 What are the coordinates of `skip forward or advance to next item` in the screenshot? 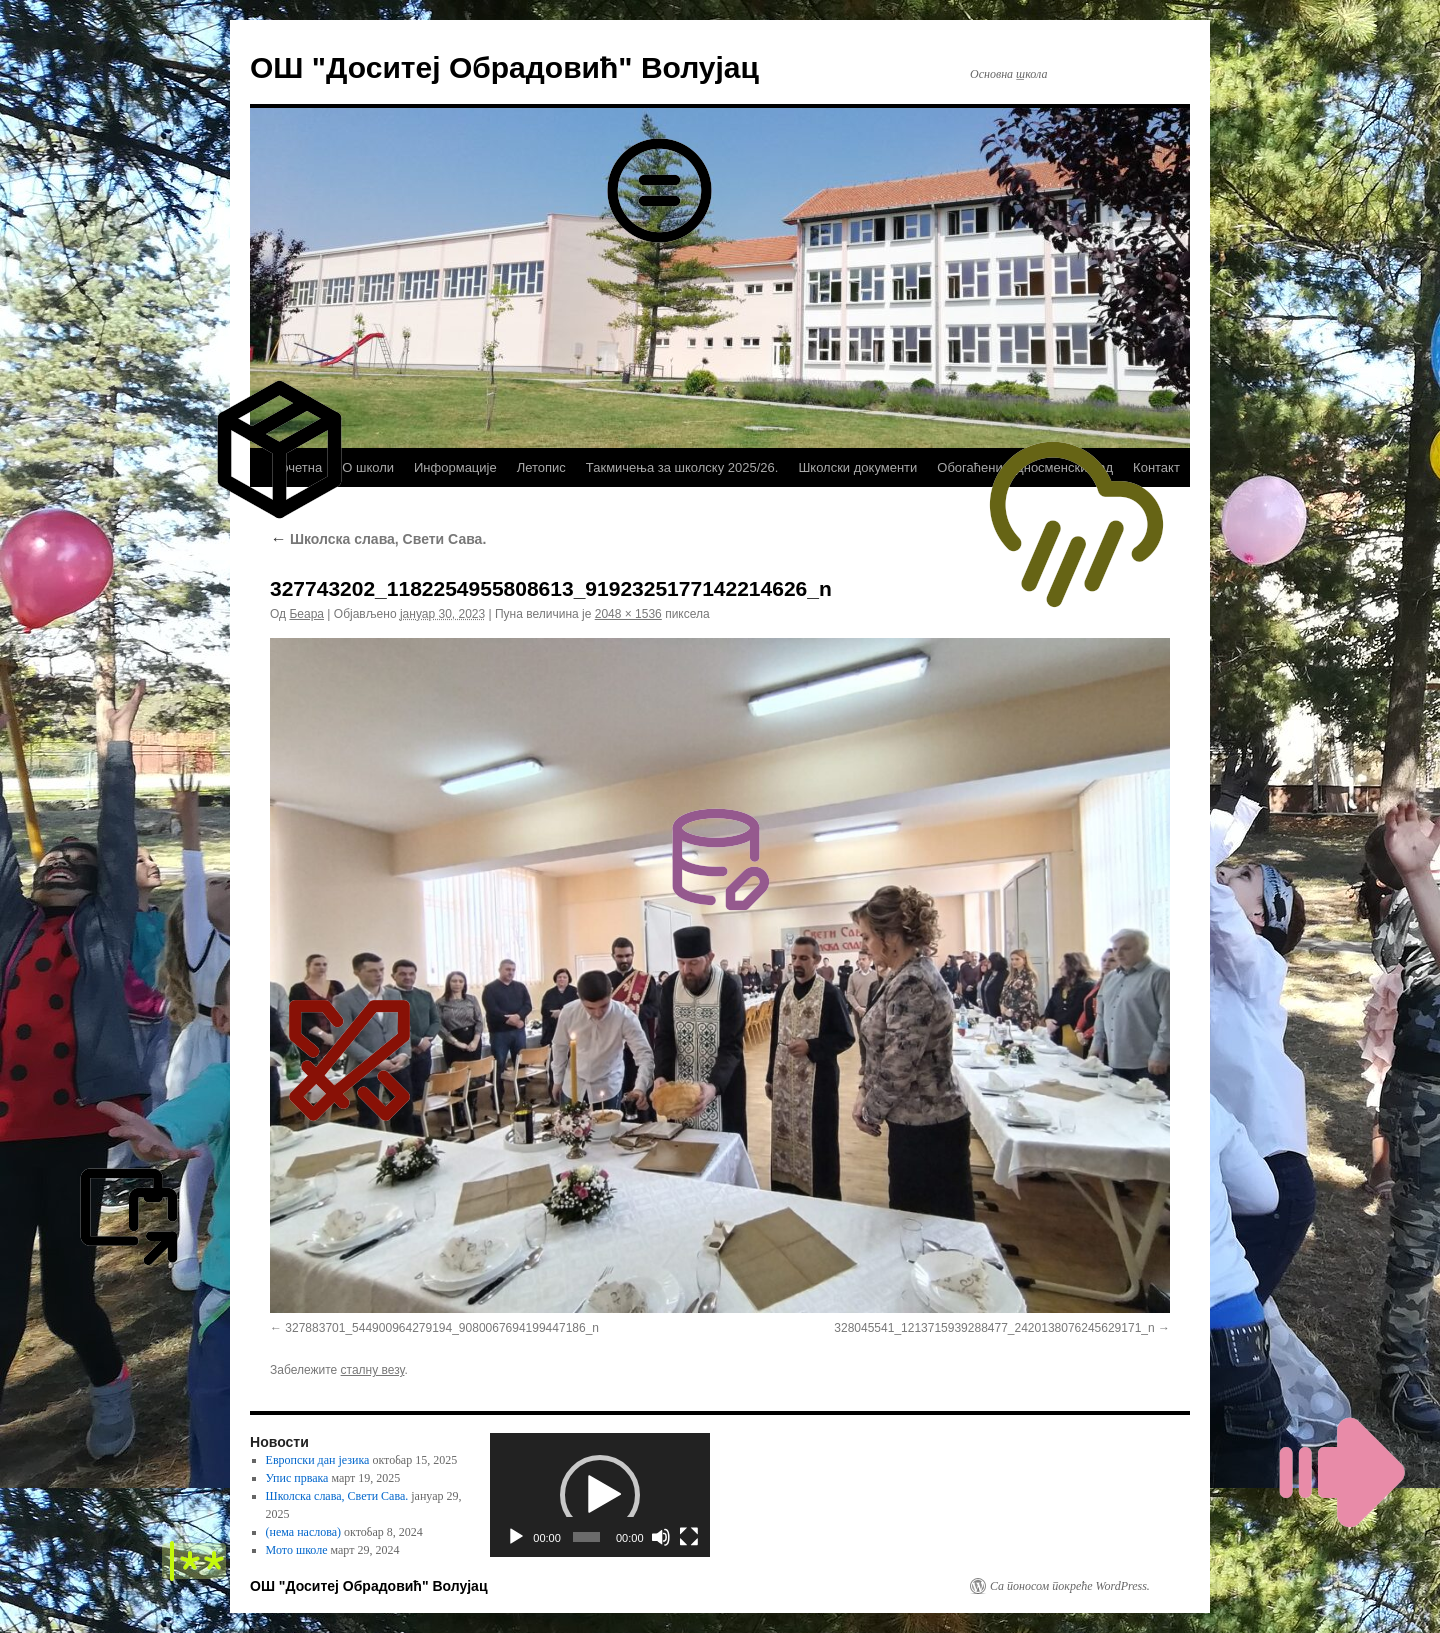 It's located at (1343, 1472).